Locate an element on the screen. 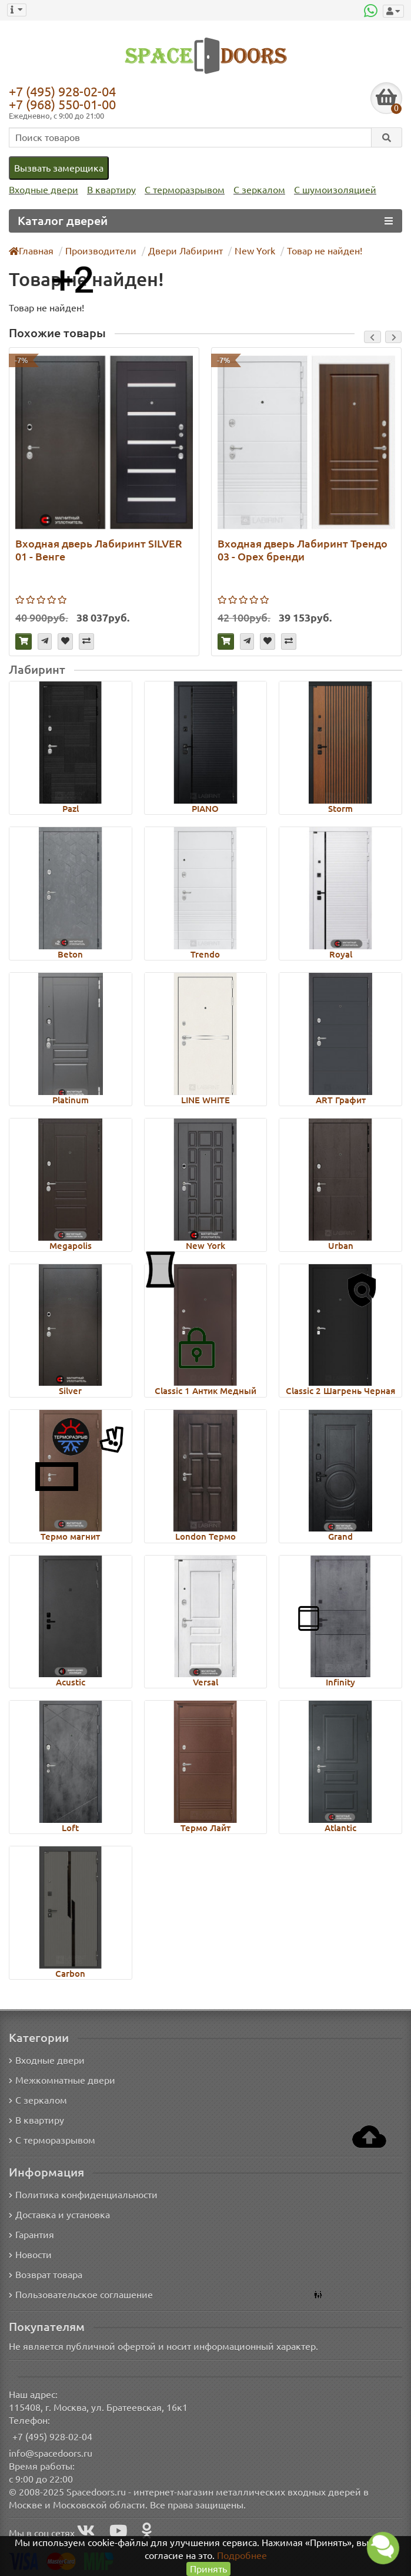 This screenshot has height=2576, width=411. access security or privacy settings is located at coordinates (196, 1350).